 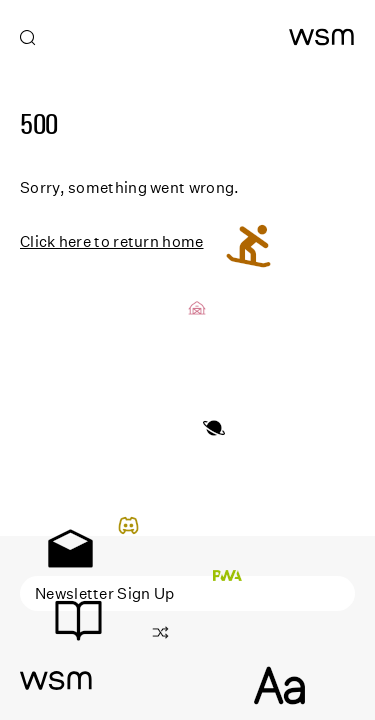 I want to click on shuffle playlist or queue order, so click(x=160, y=632).